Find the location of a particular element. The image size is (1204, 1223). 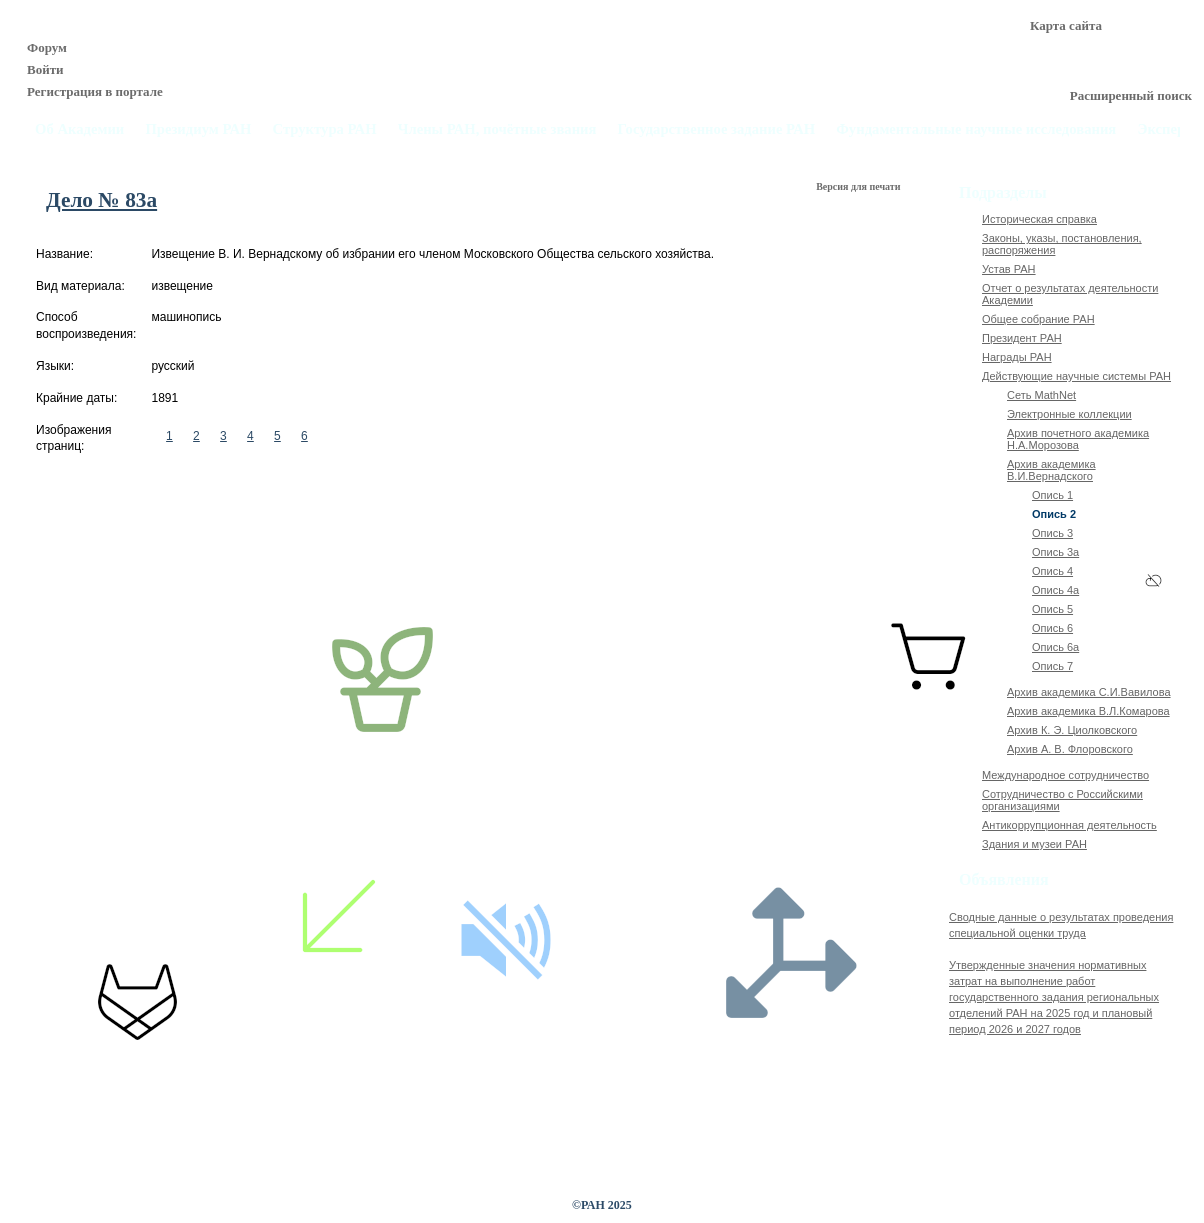

access plant care or gardening features is located at coordinates (380, 679).